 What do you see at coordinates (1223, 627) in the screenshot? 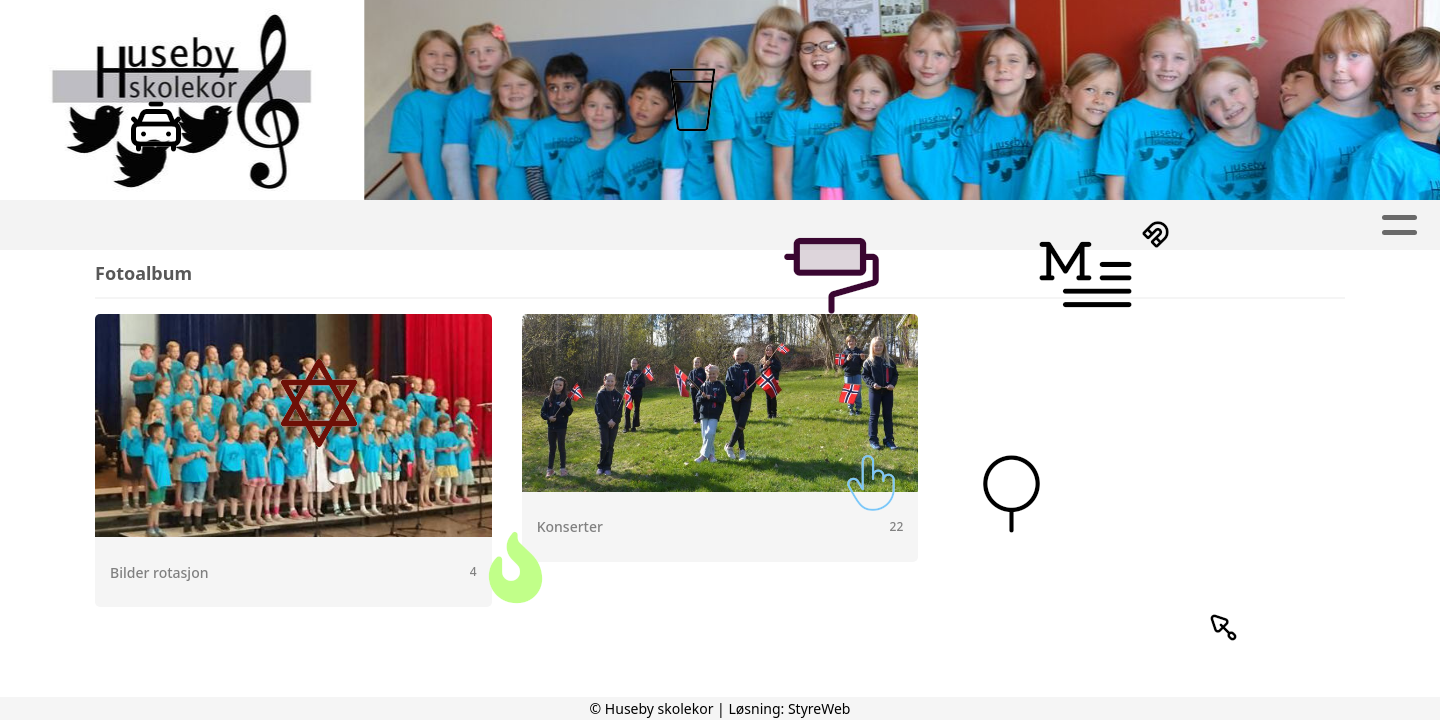
I see `access gardening or landscaping tools` at bounding box center [1223, 627].